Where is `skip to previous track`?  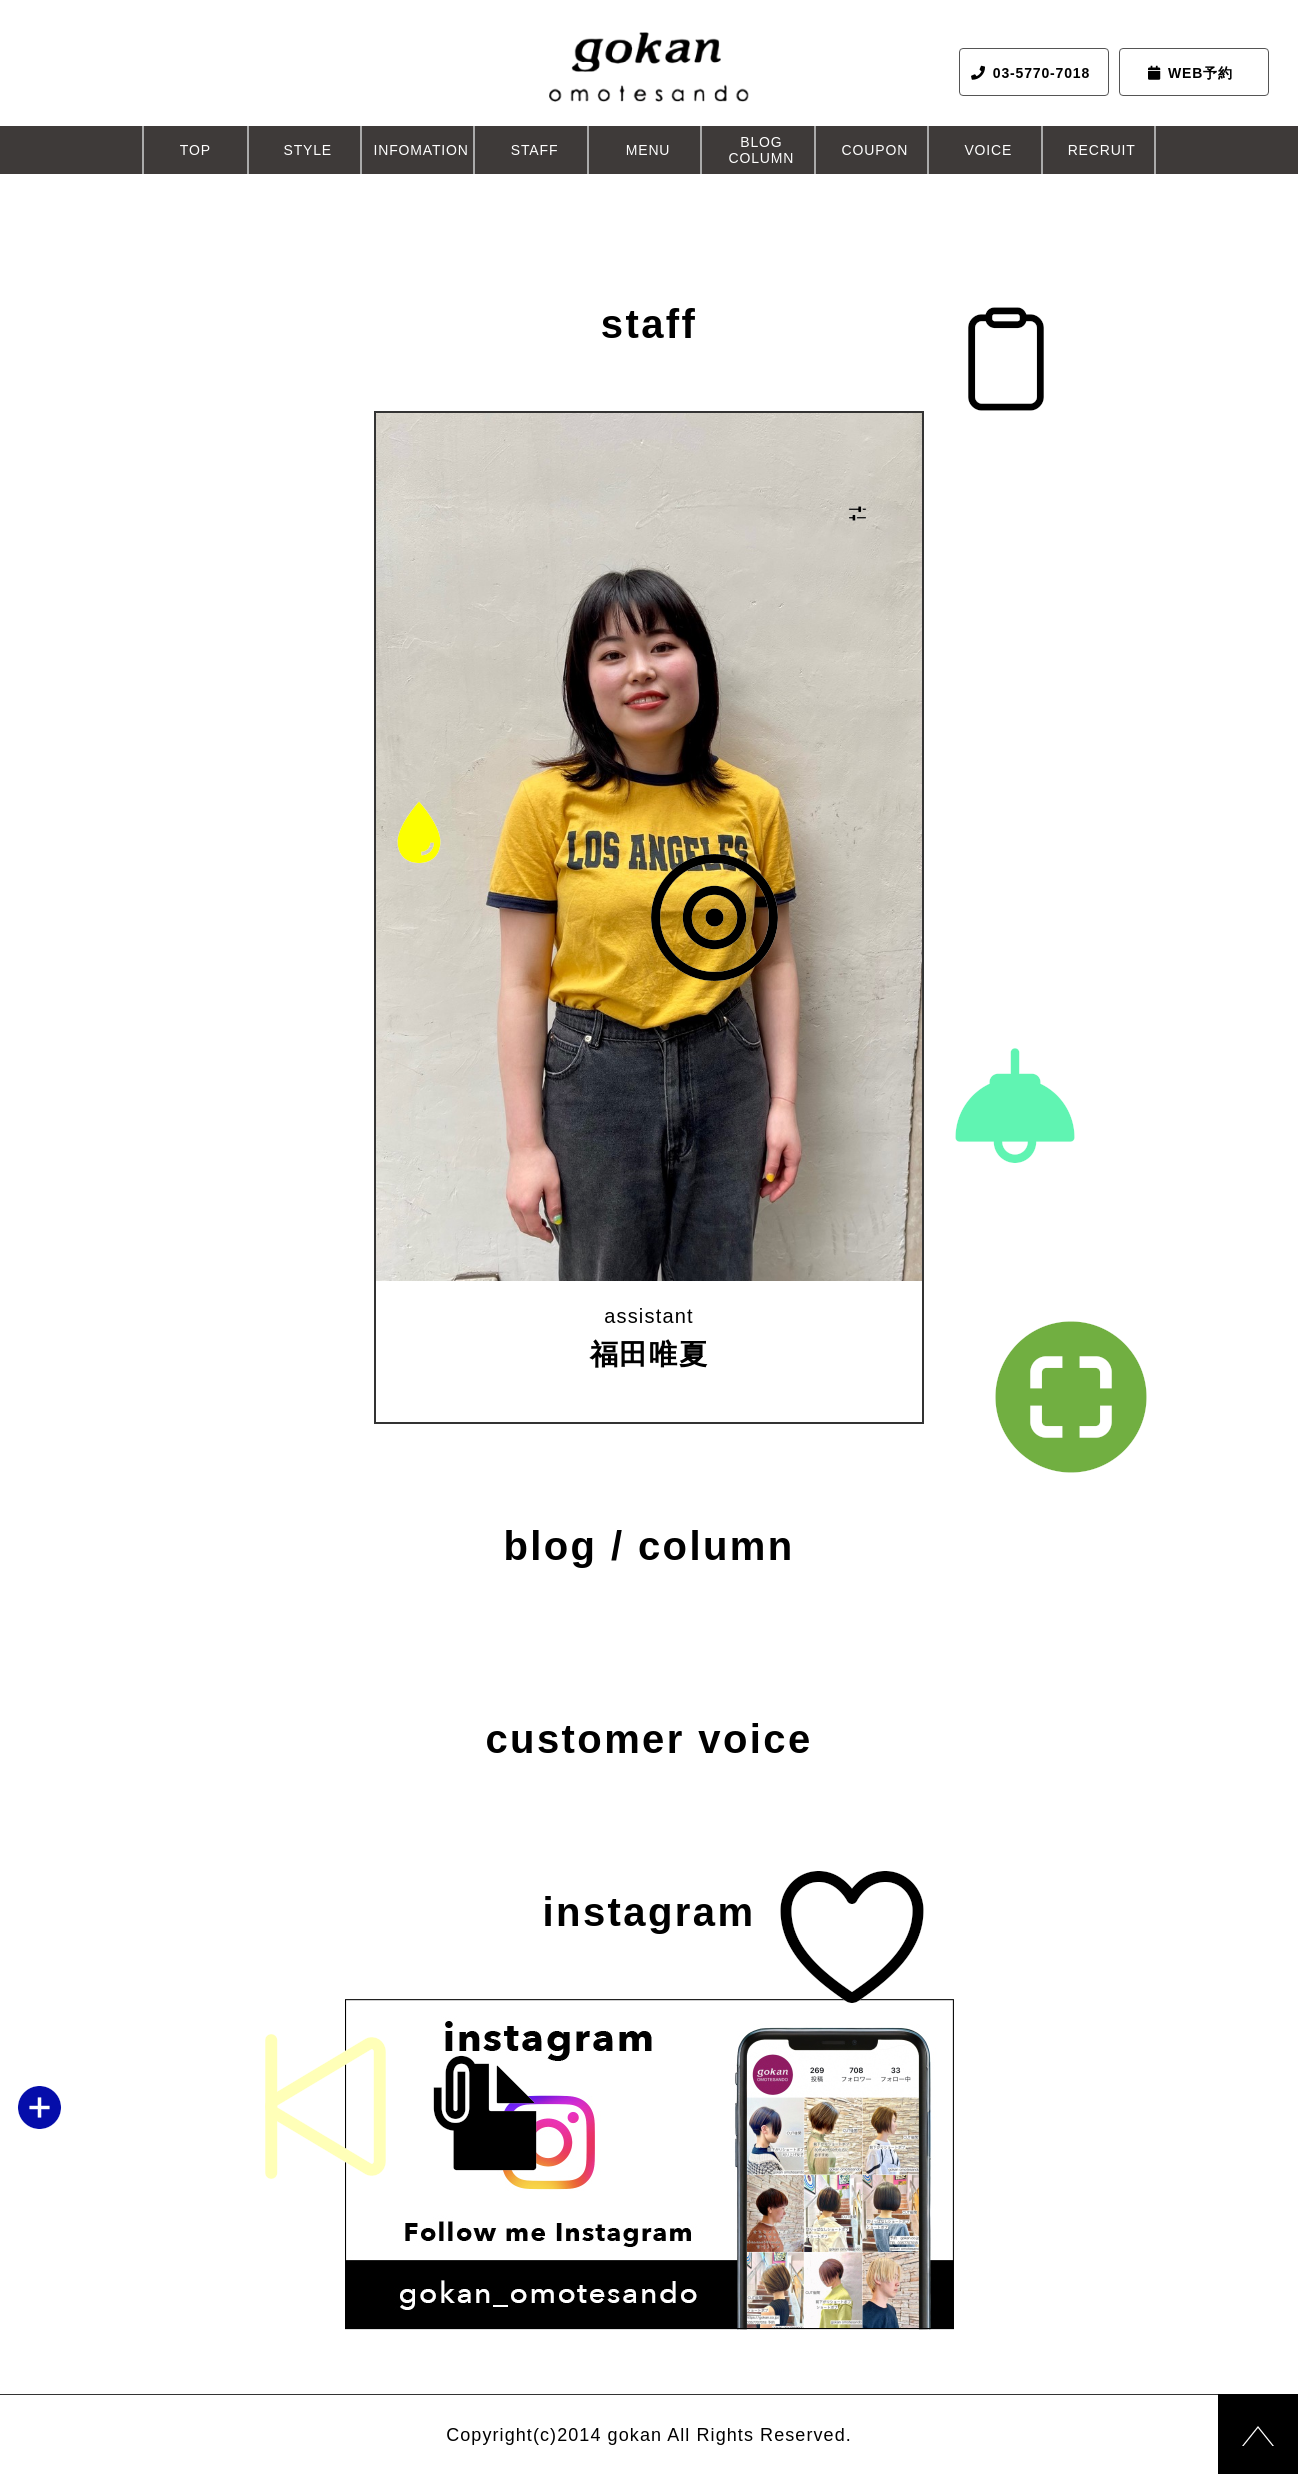 skip to previous track is located at coordinates (325, 2106).